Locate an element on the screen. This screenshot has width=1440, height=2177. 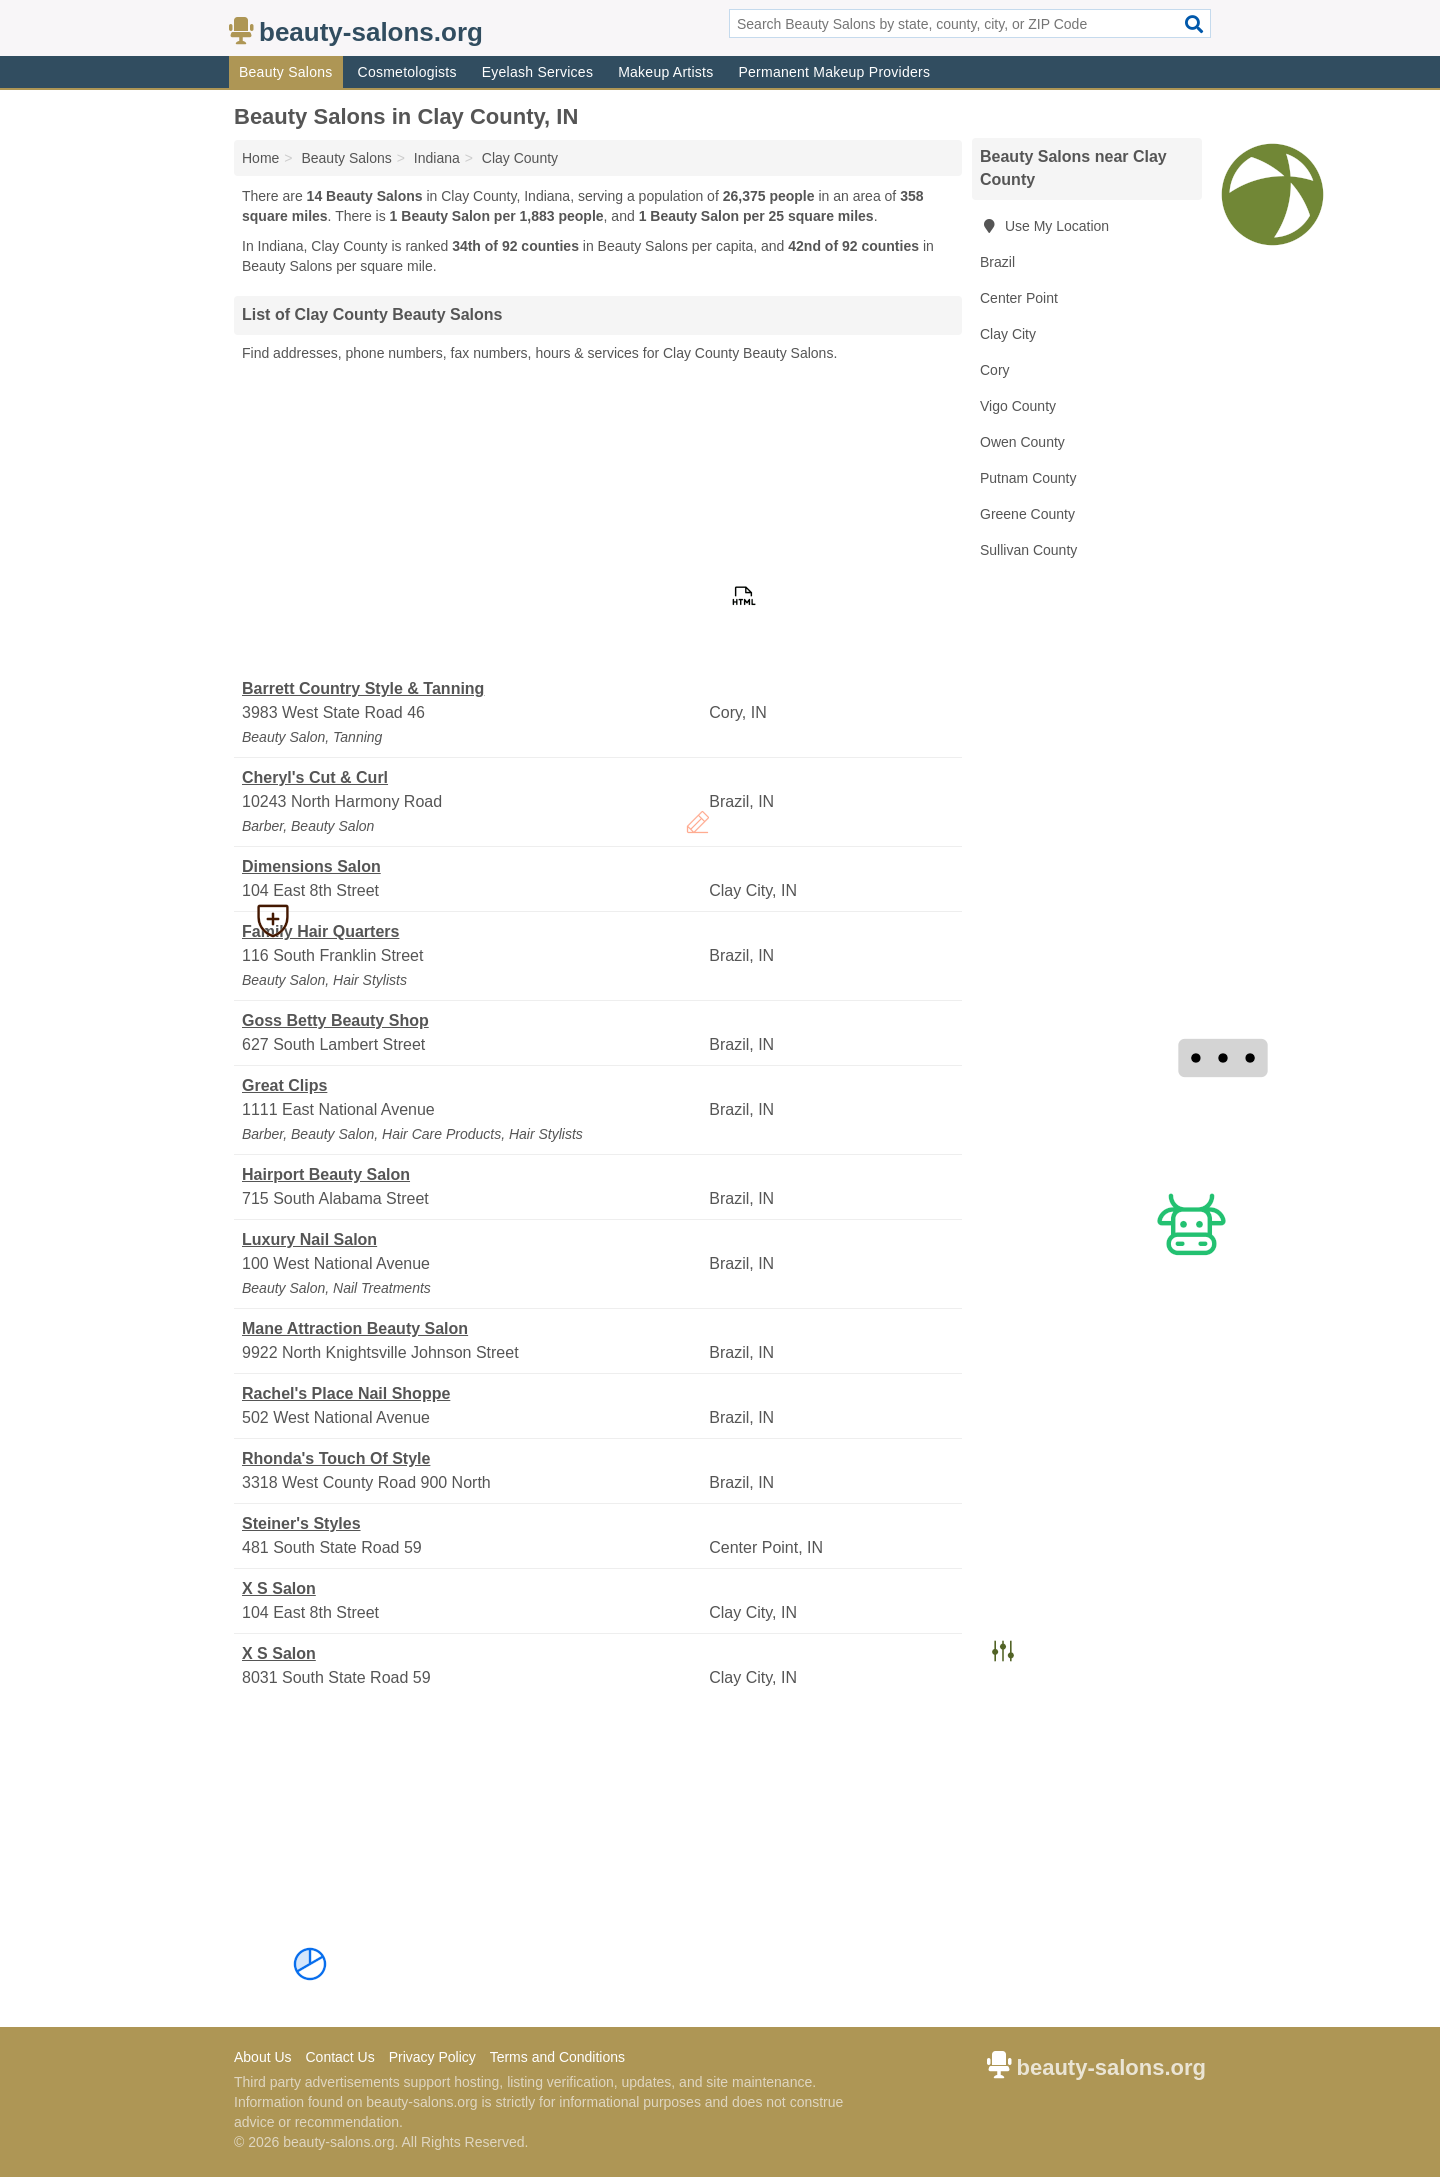
adjust settings or preferences is located at coordinates (1003, 1651).